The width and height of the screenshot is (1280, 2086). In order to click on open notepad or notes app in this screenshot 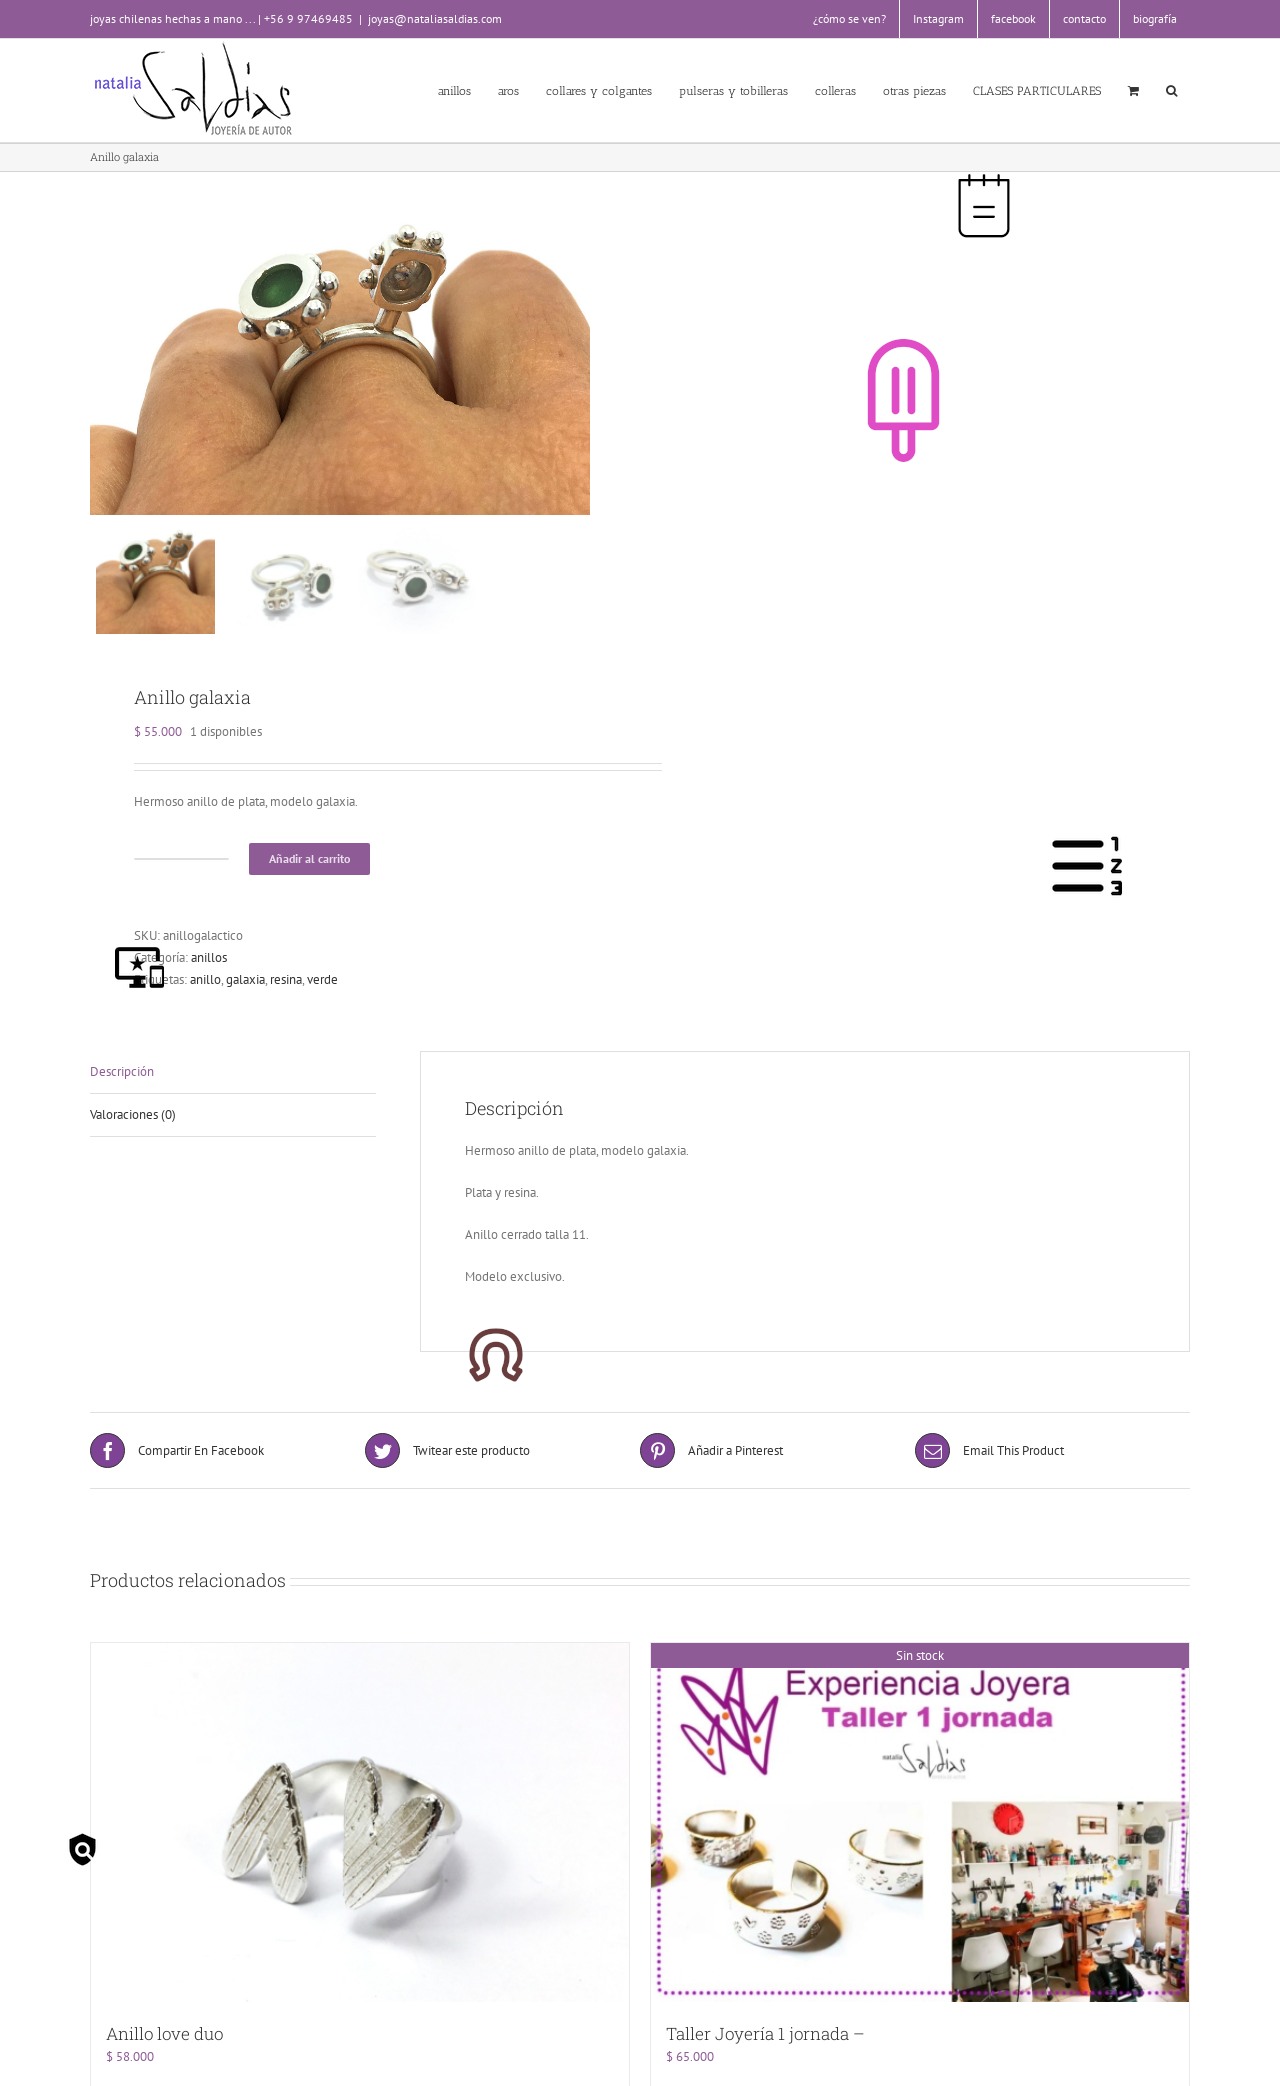, I will do `click(984, 207)`.